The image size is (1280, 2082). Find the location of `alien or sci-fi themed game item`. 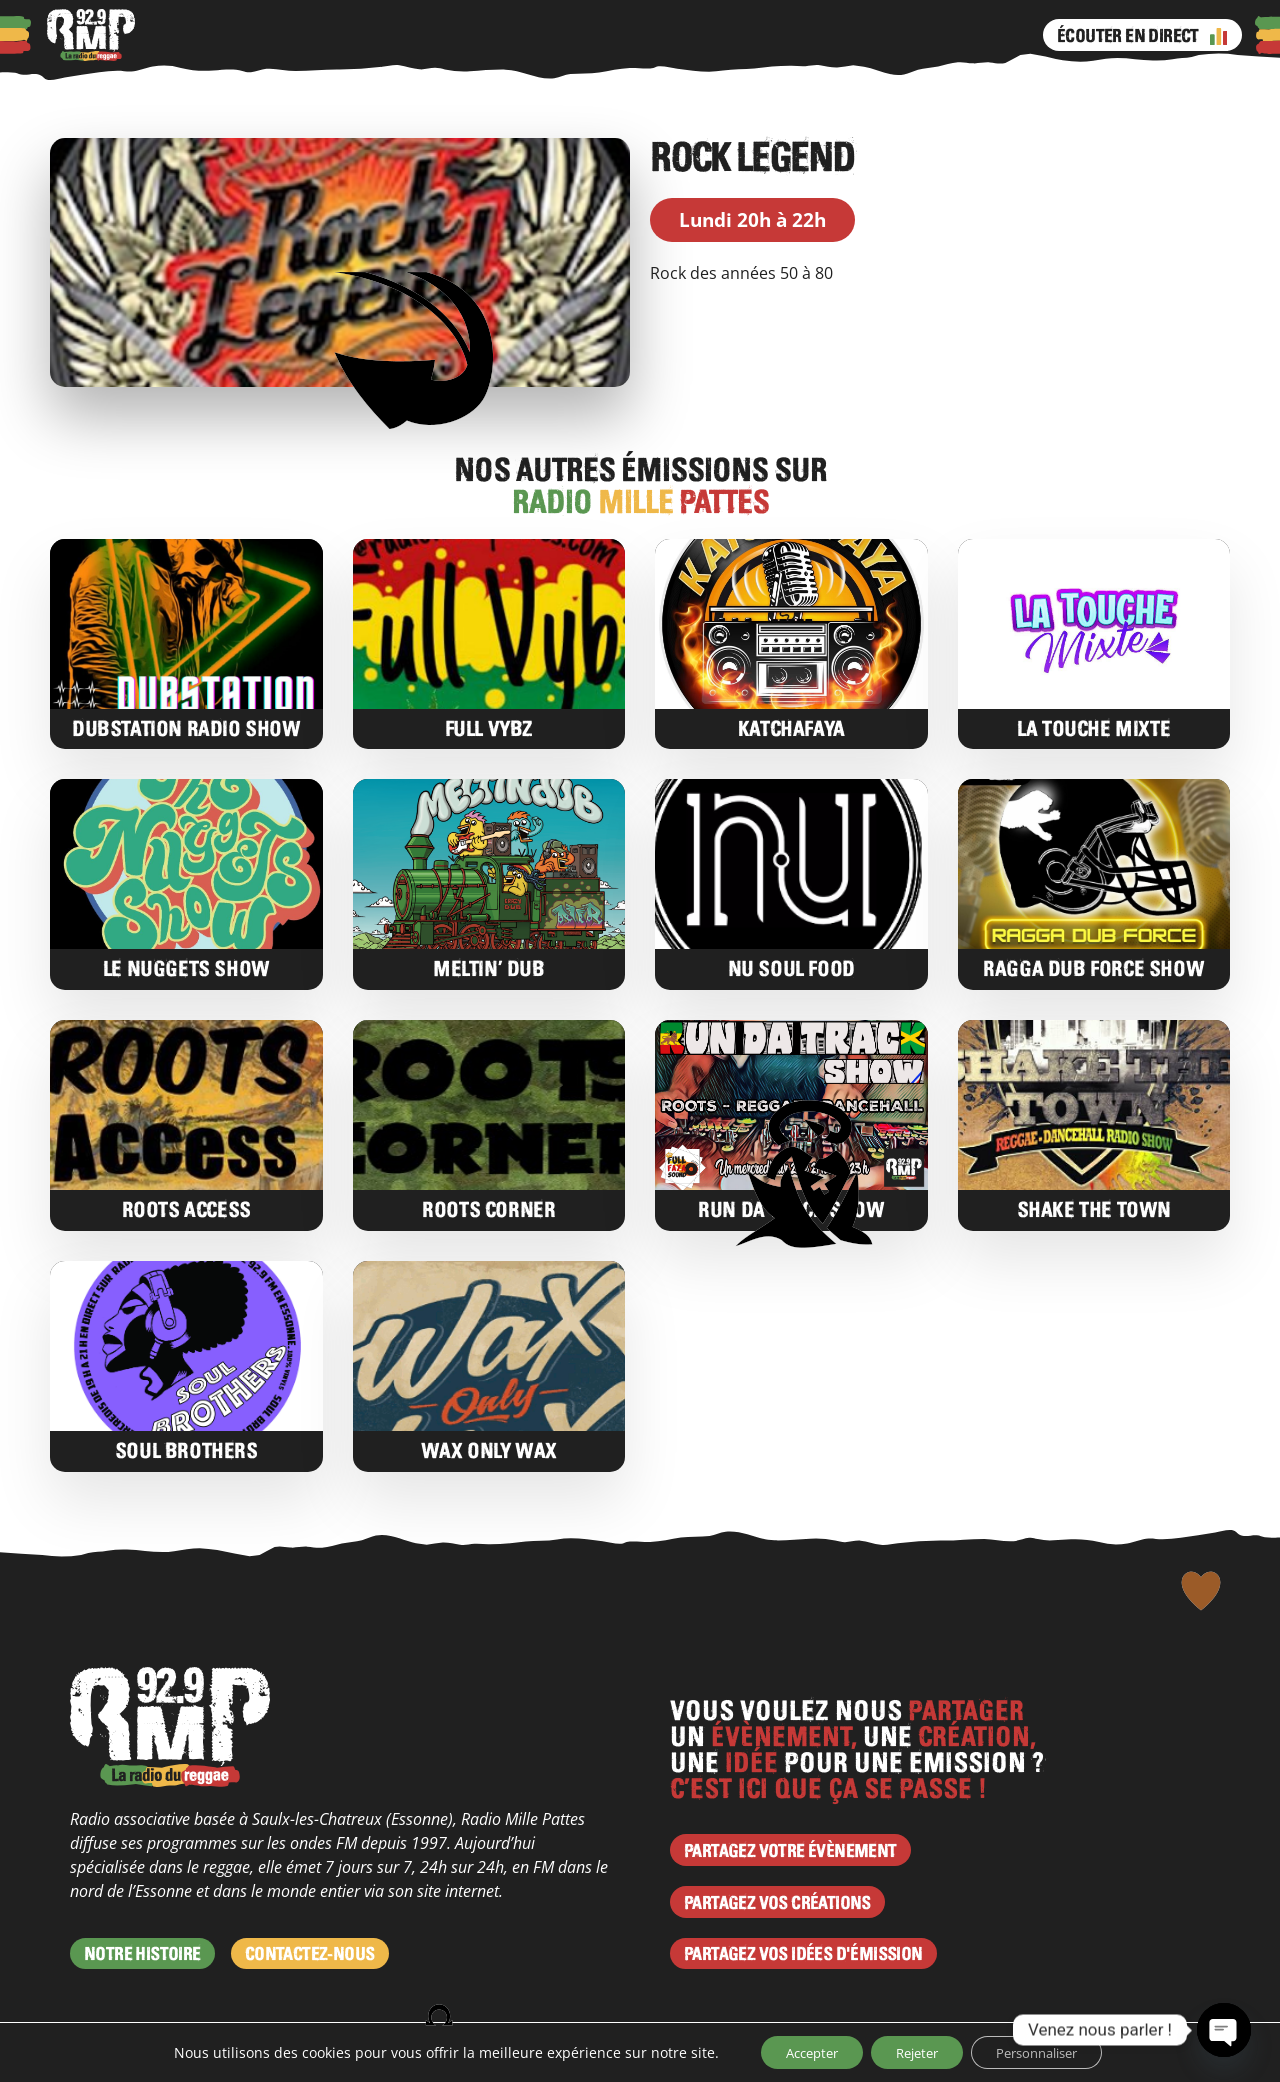

alien or sci-fi themed game item is located at coordinates (804, 1174).